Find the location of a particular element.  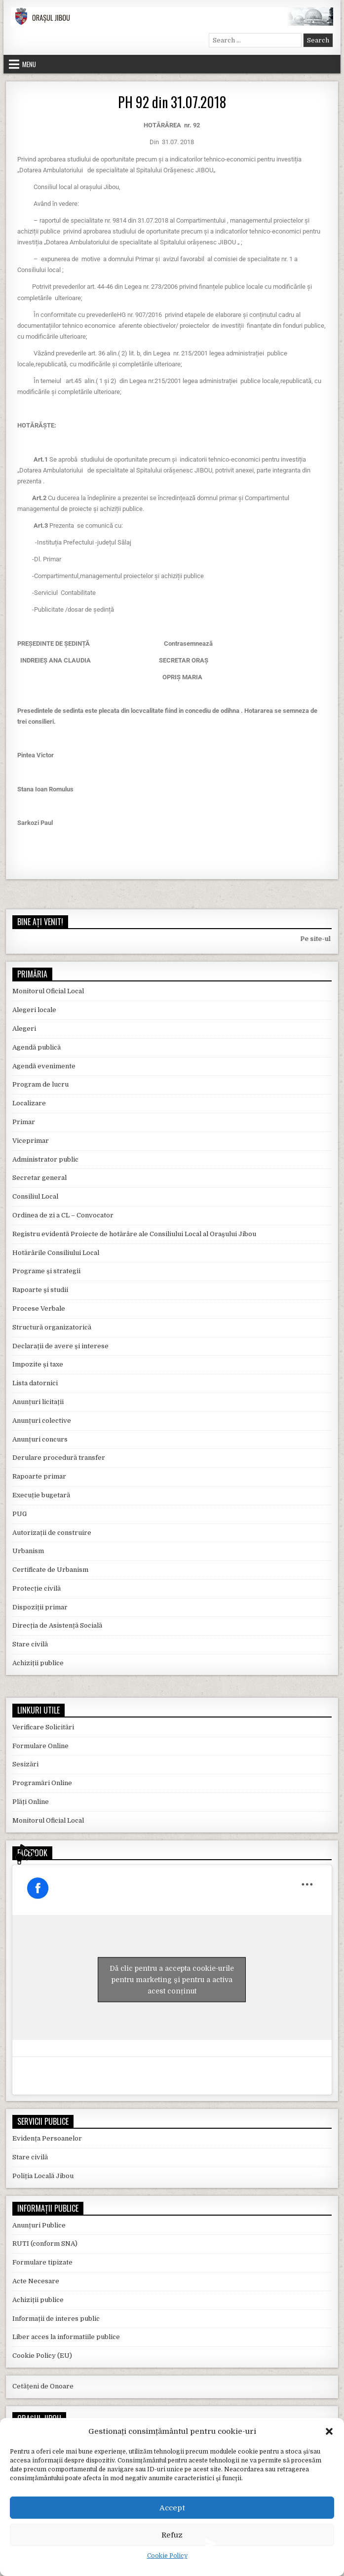

run tests with code coverage is located at coordinates (25, 1853).